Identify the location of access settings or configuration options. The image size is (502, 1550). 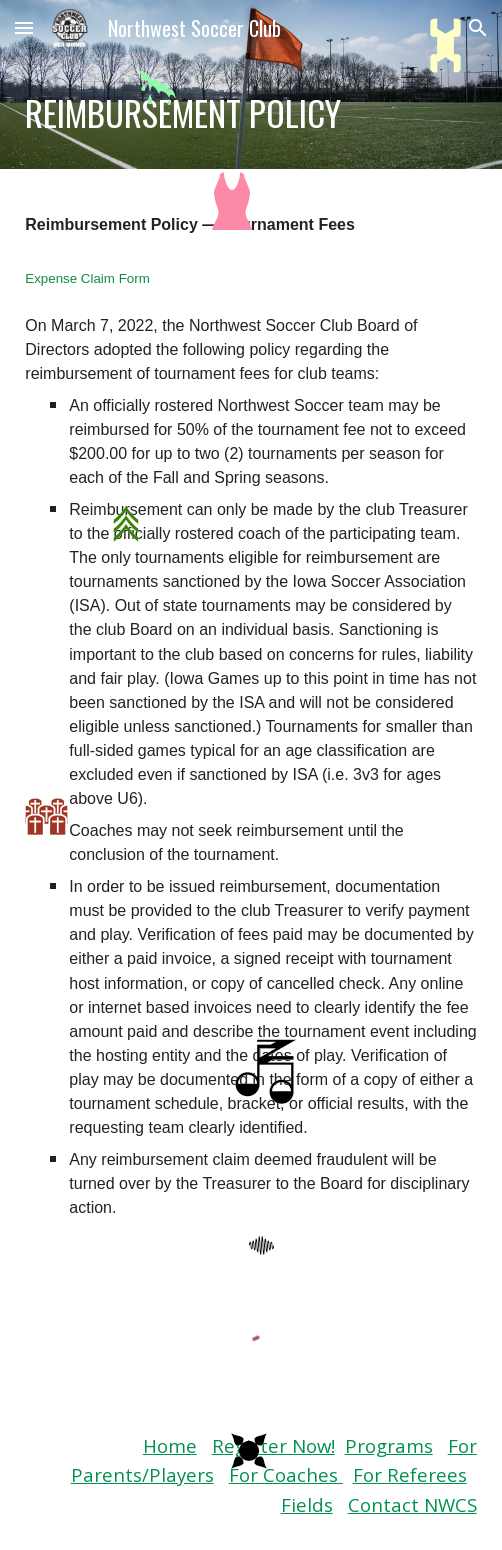
(445, 45).